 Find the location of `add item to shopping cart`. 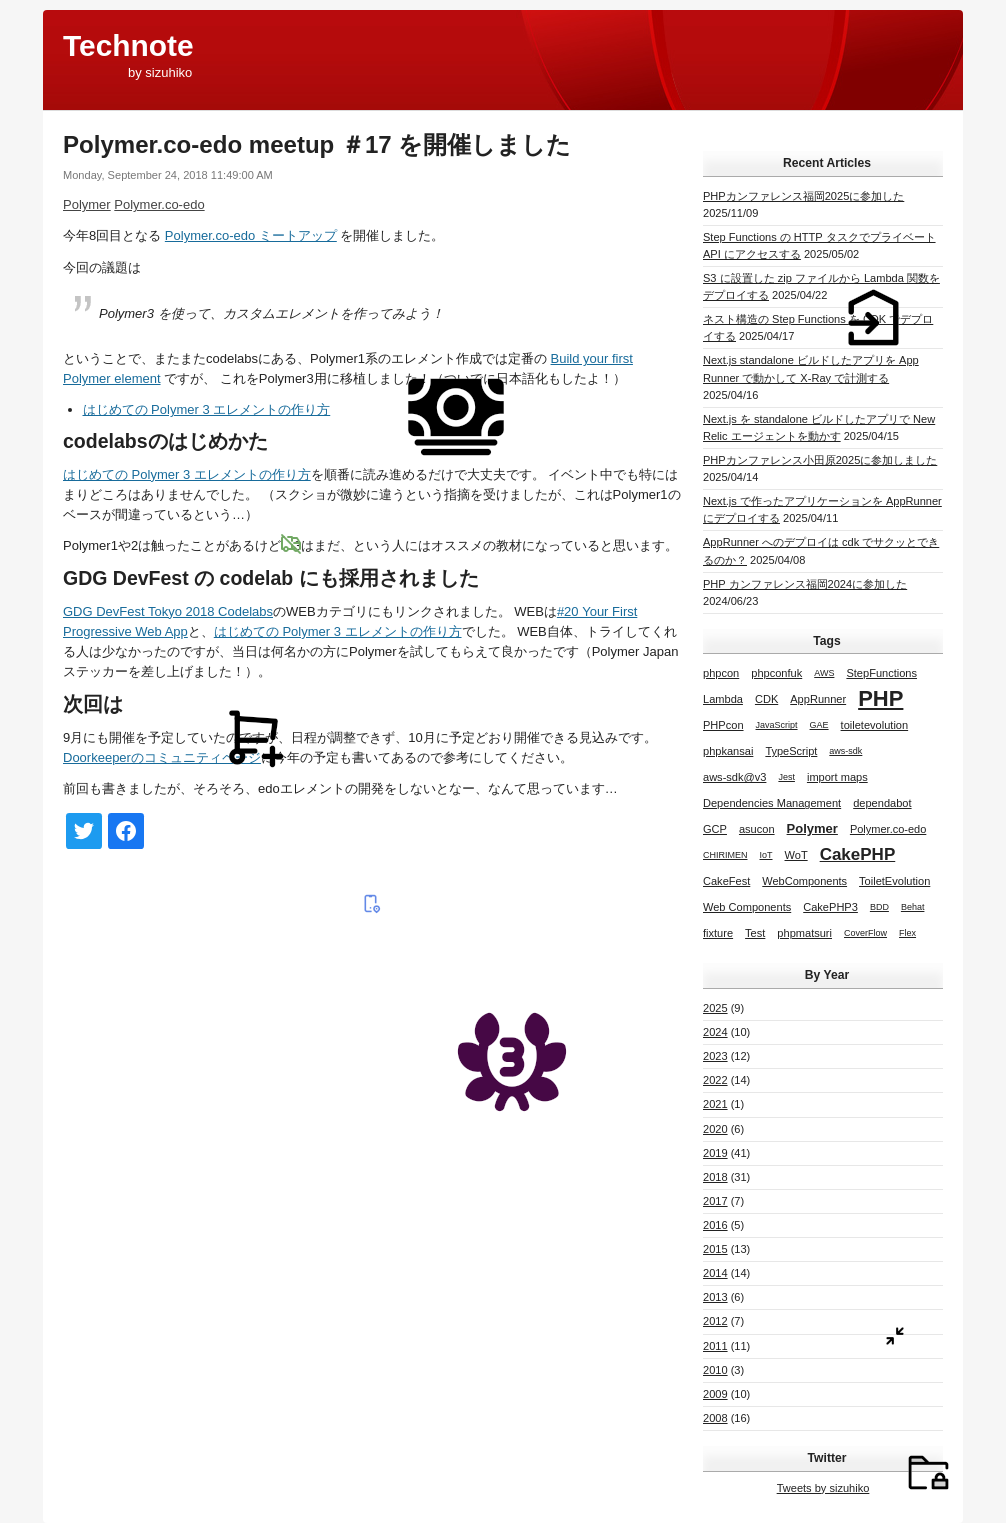

add item to shopping cart is located at coordinates (253, 737).